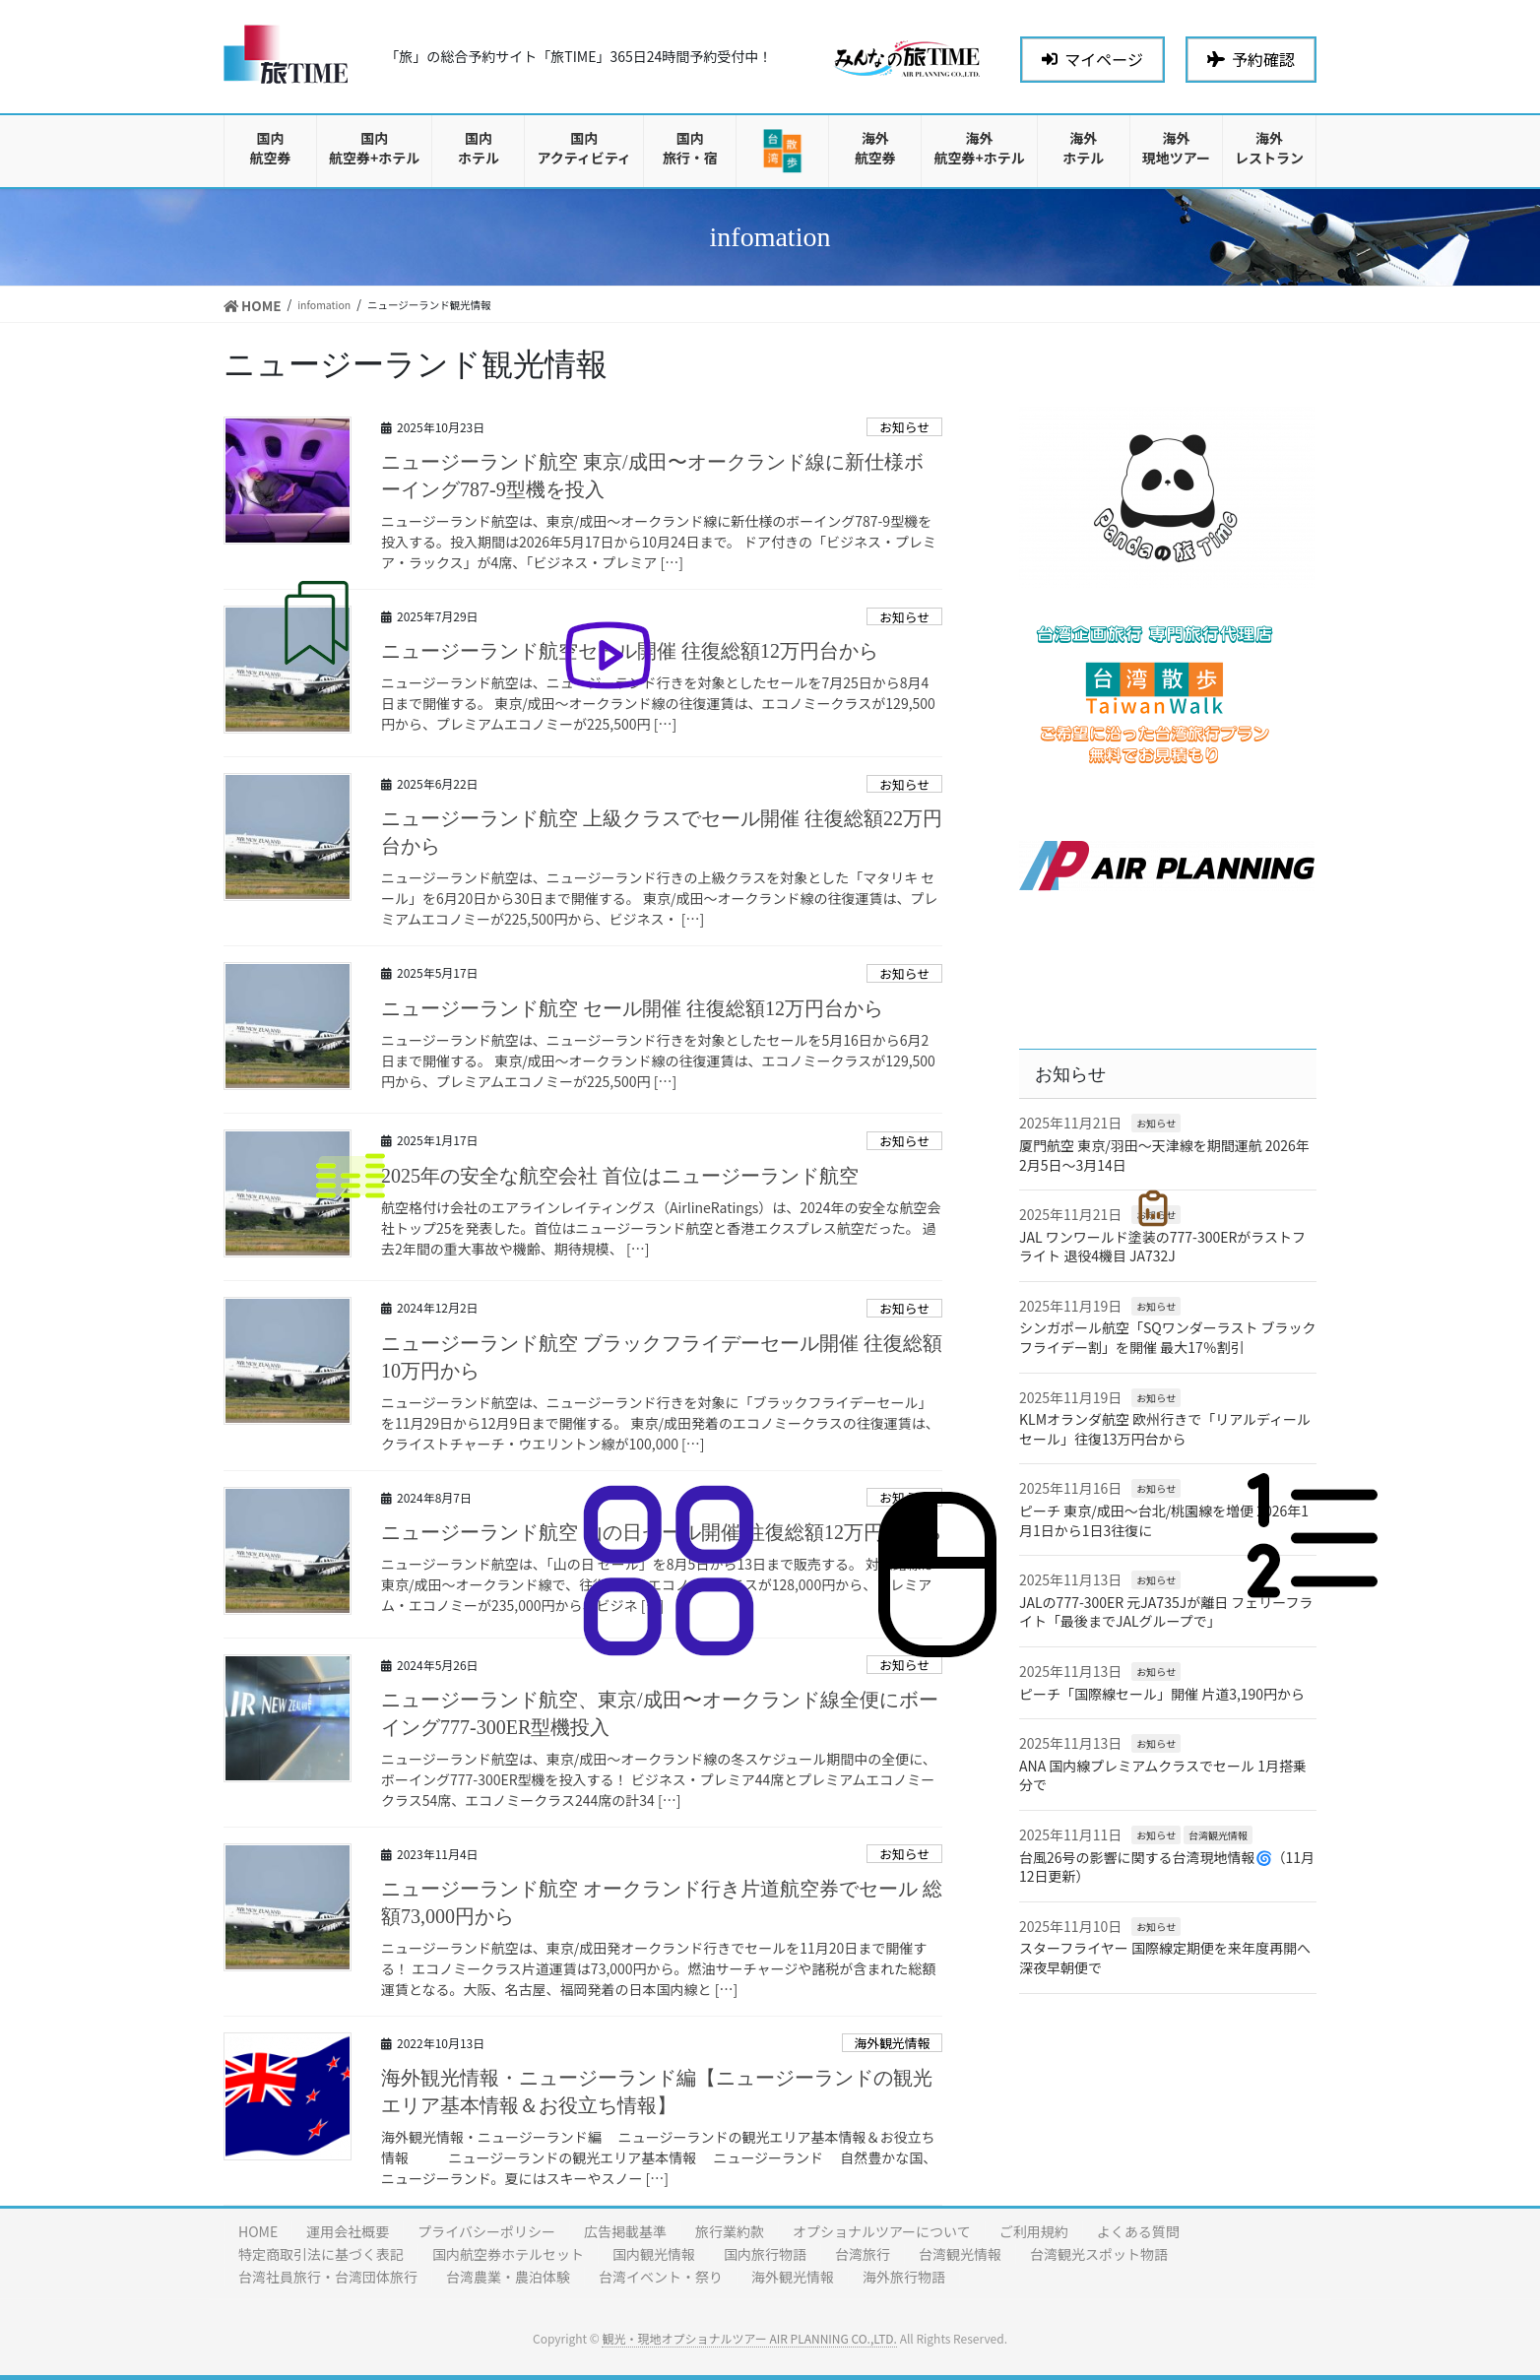 This screenshot has height=2380, width=1540. I want to click on adjust audio equalizer settings, so click(351, 1176).